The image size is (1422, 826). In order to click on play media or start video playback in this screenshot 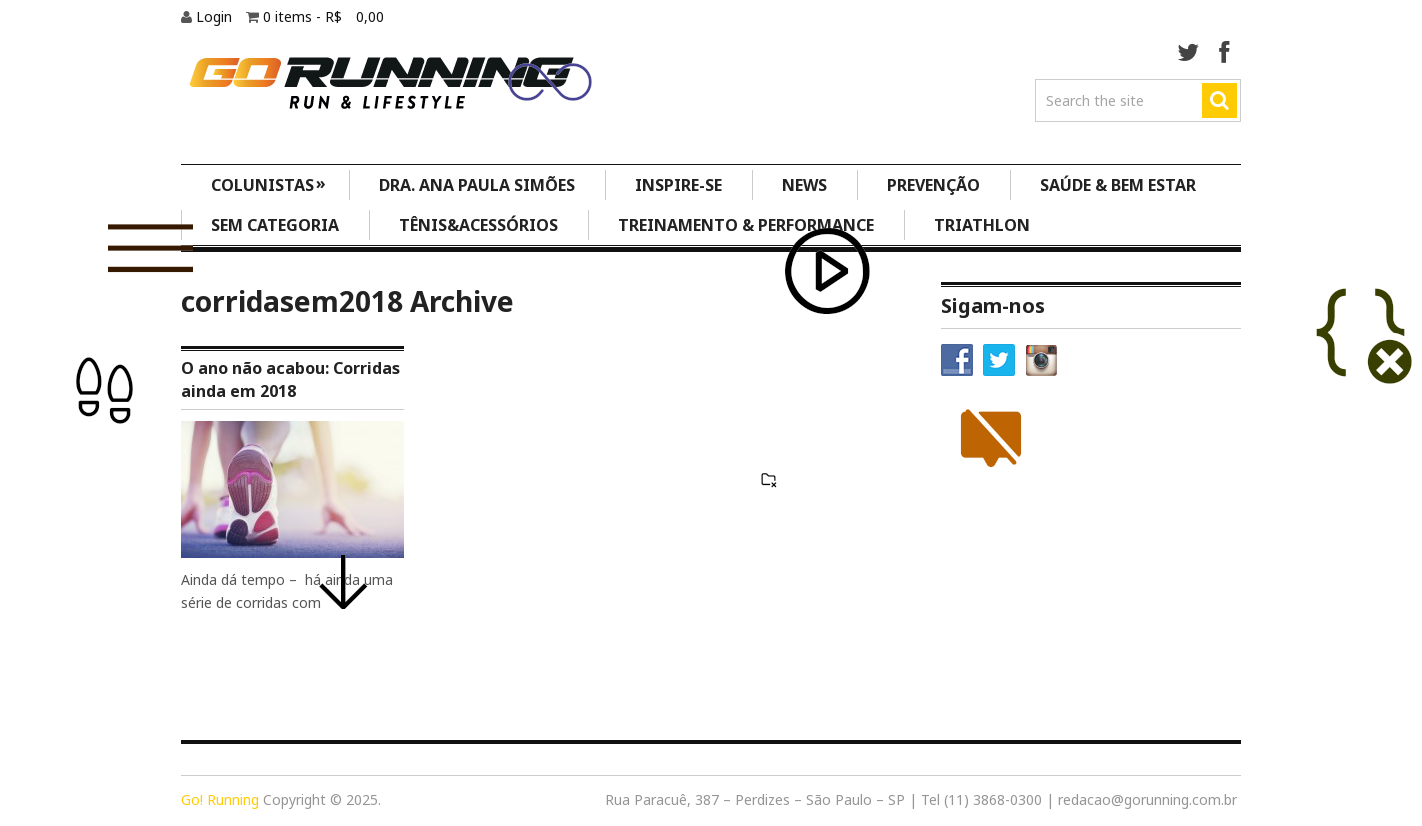, I will do `click(828, 271)`.